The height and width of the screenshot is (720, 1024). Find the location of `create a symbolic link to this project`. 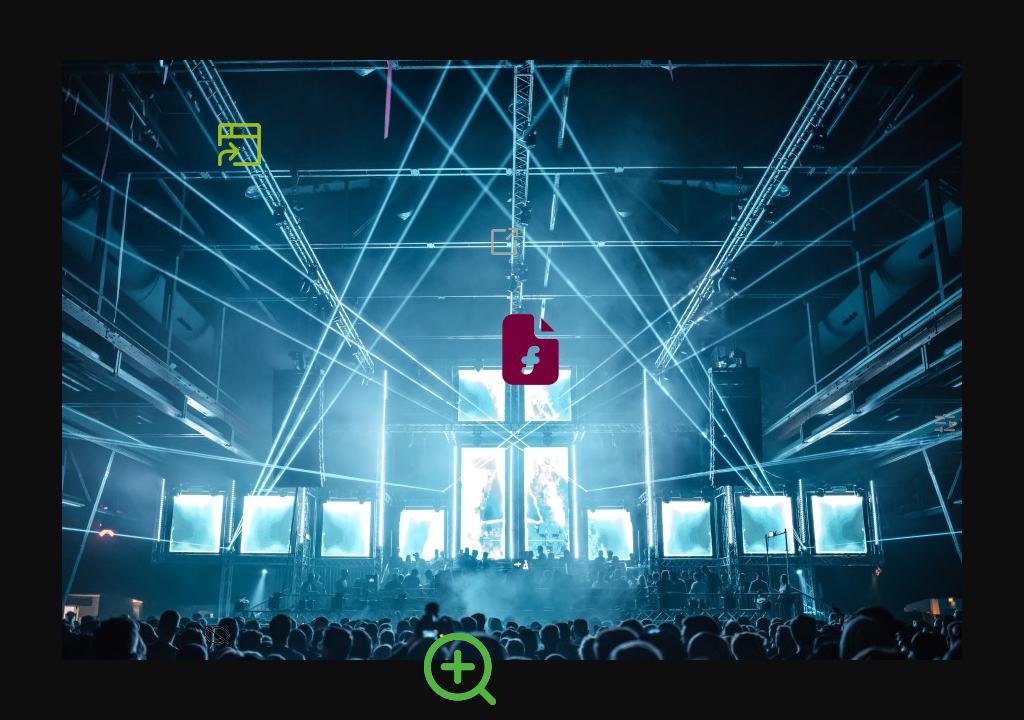

create a symbolic link to this project is located at coordinates (239, 144).